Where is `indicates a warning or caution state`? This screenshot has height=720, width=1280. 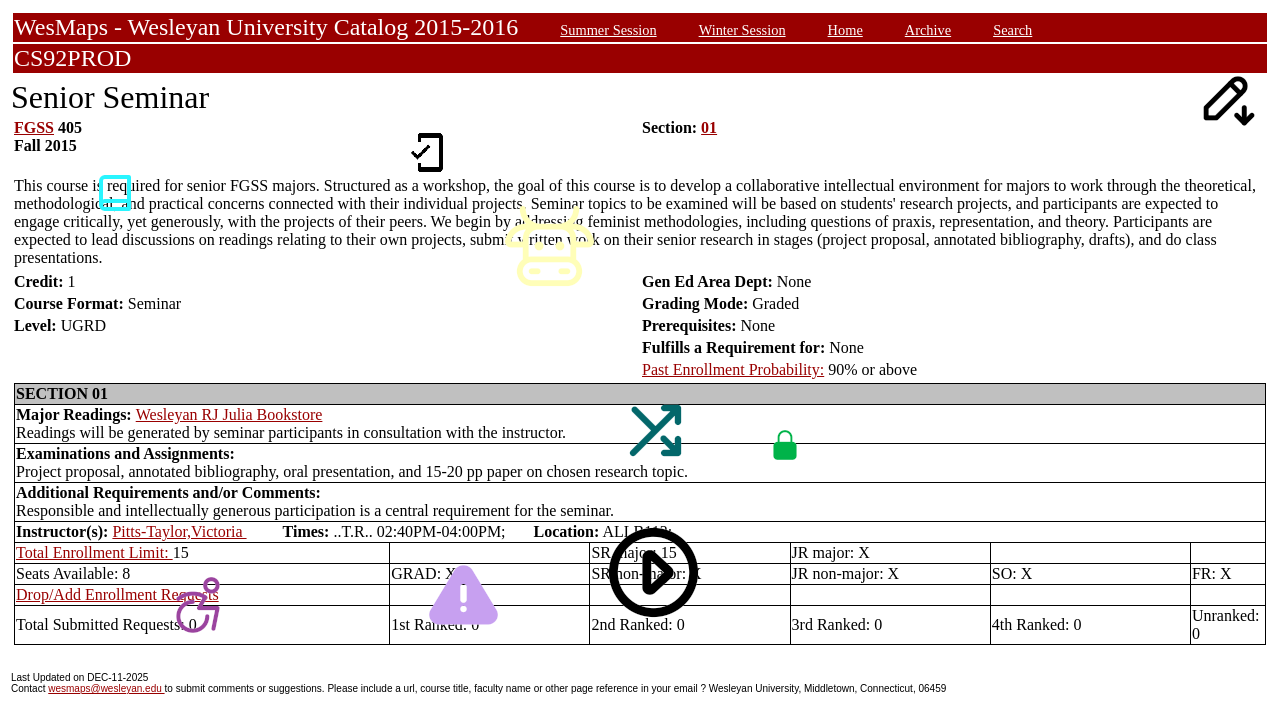 indicates a warning or caution state is located at coordinates (463, 596).